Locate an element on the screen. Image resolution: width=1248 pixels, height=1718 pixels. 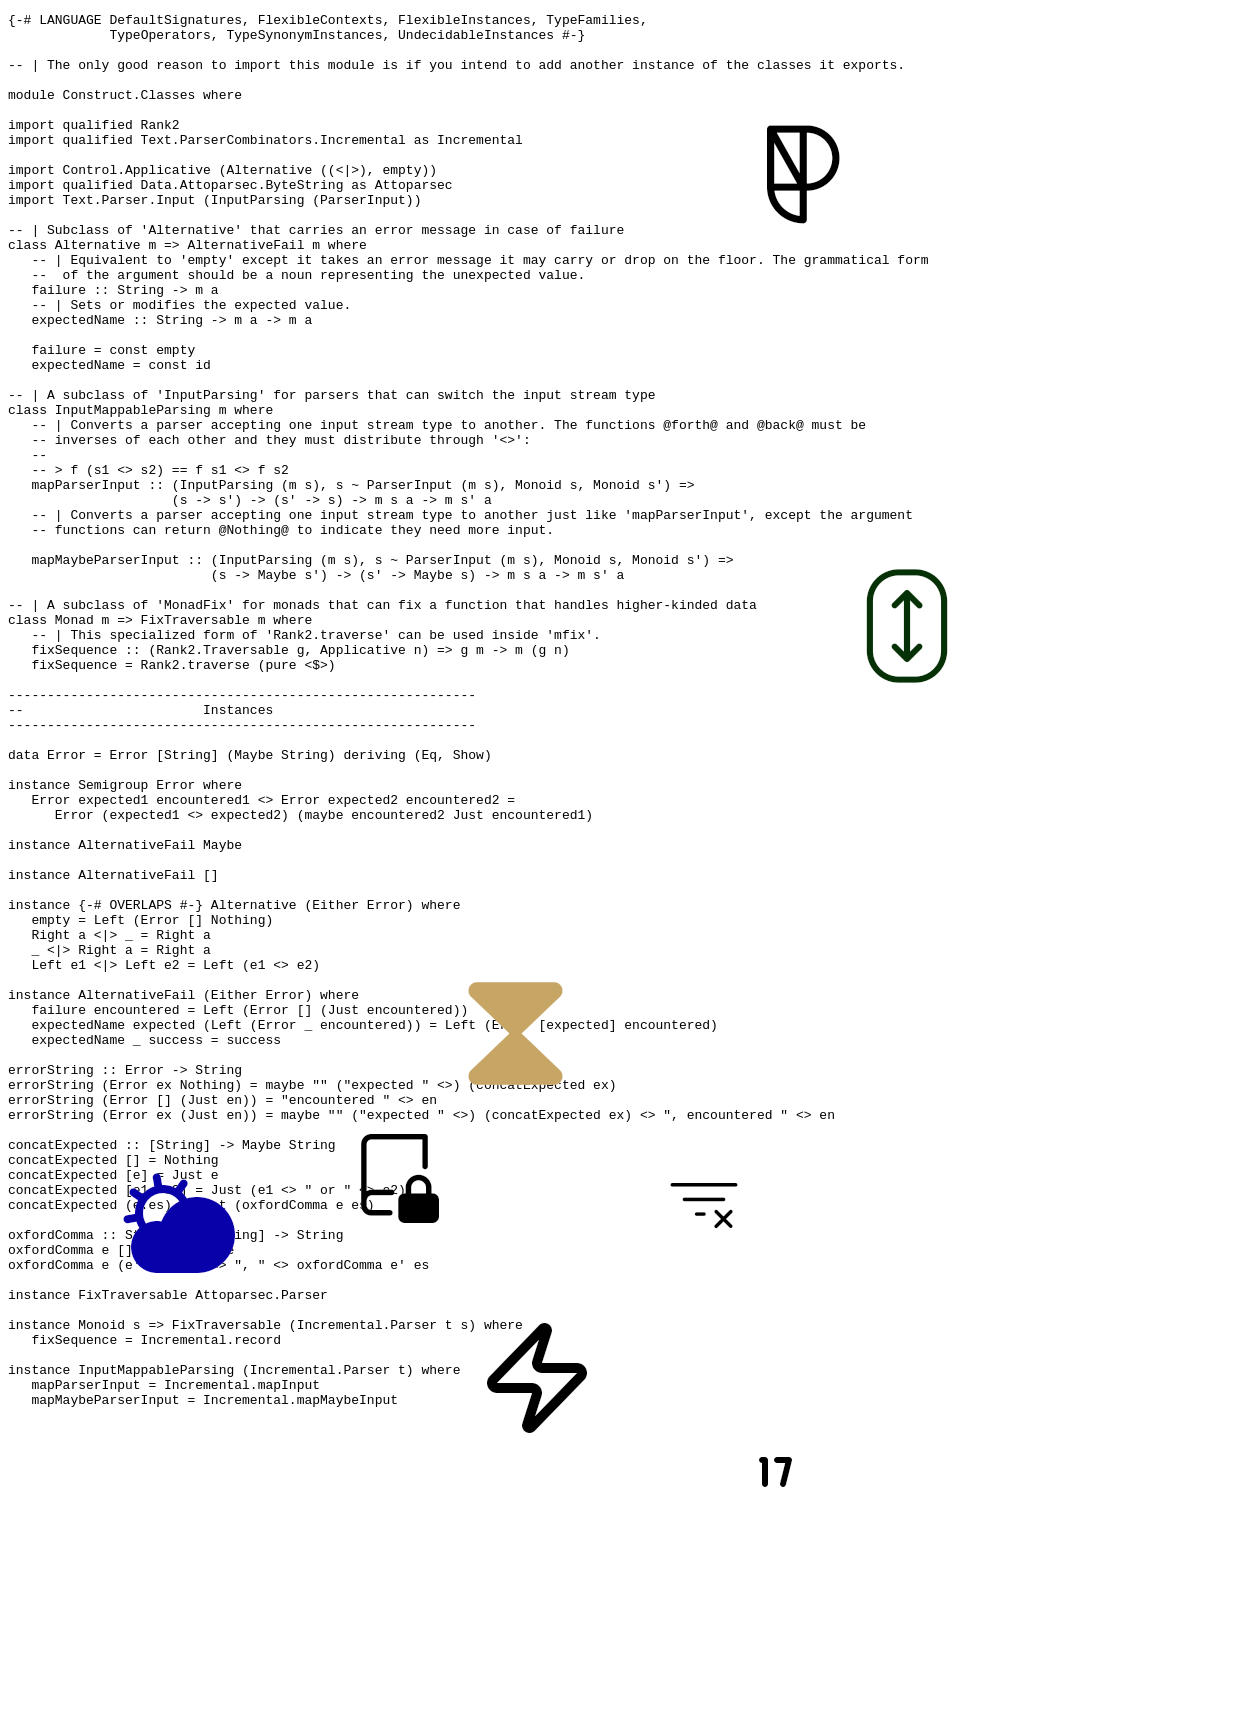
indicates loading or processing in progress is located at coordinates (515, 1033).